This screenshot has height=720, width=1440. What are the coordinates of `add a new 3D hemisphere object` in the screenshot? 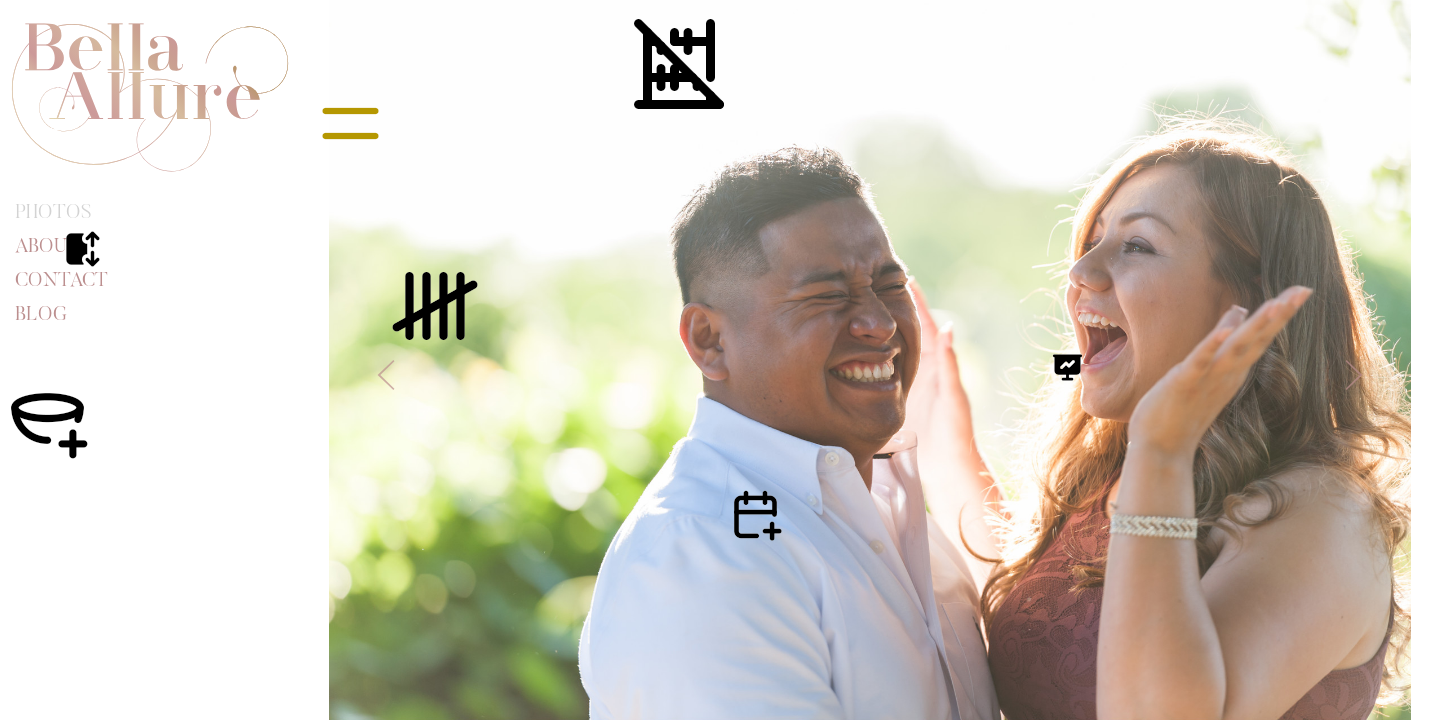 It's located at (47, 418).